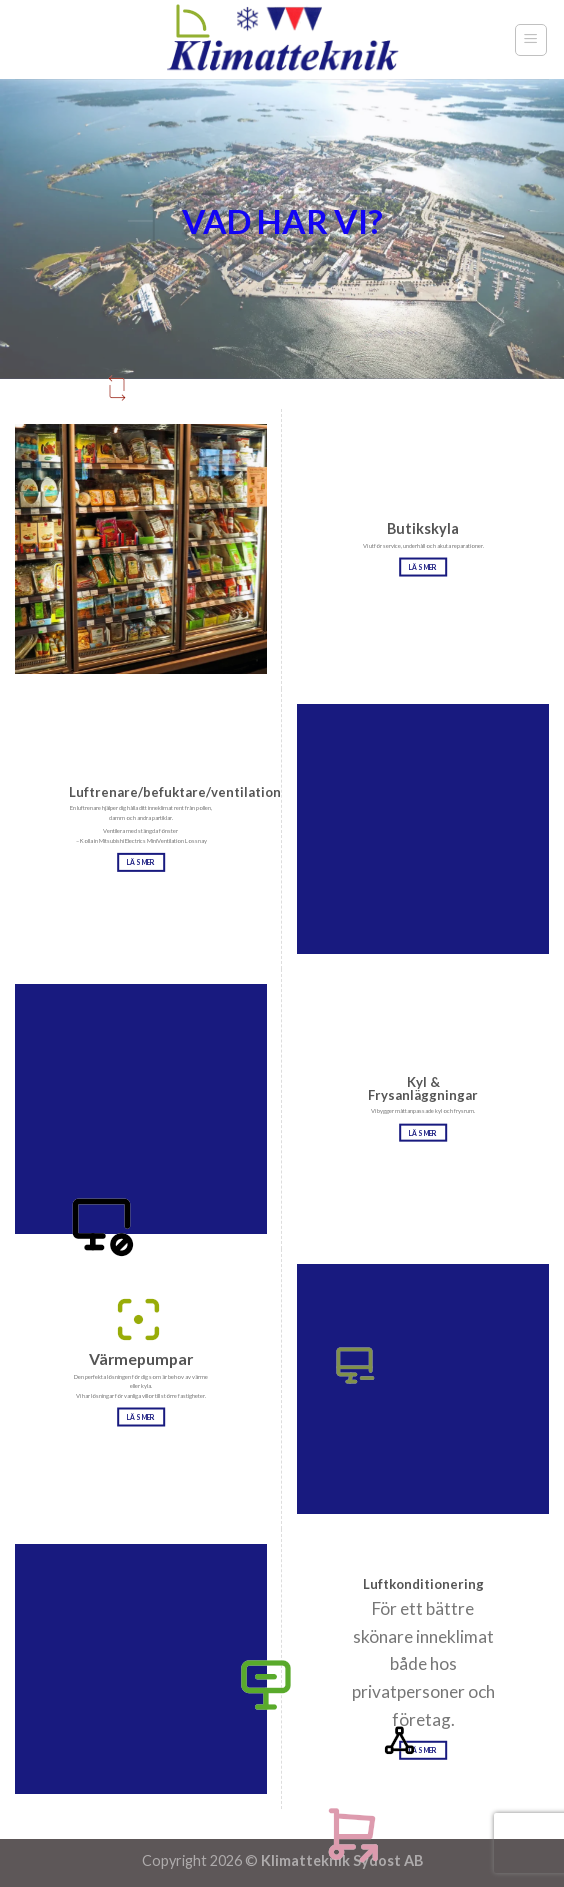  What do you see at coordinates (354, 1365) in the screenshot?
I see `remove a desktop device from your account` at bounding box center [354, 1365].